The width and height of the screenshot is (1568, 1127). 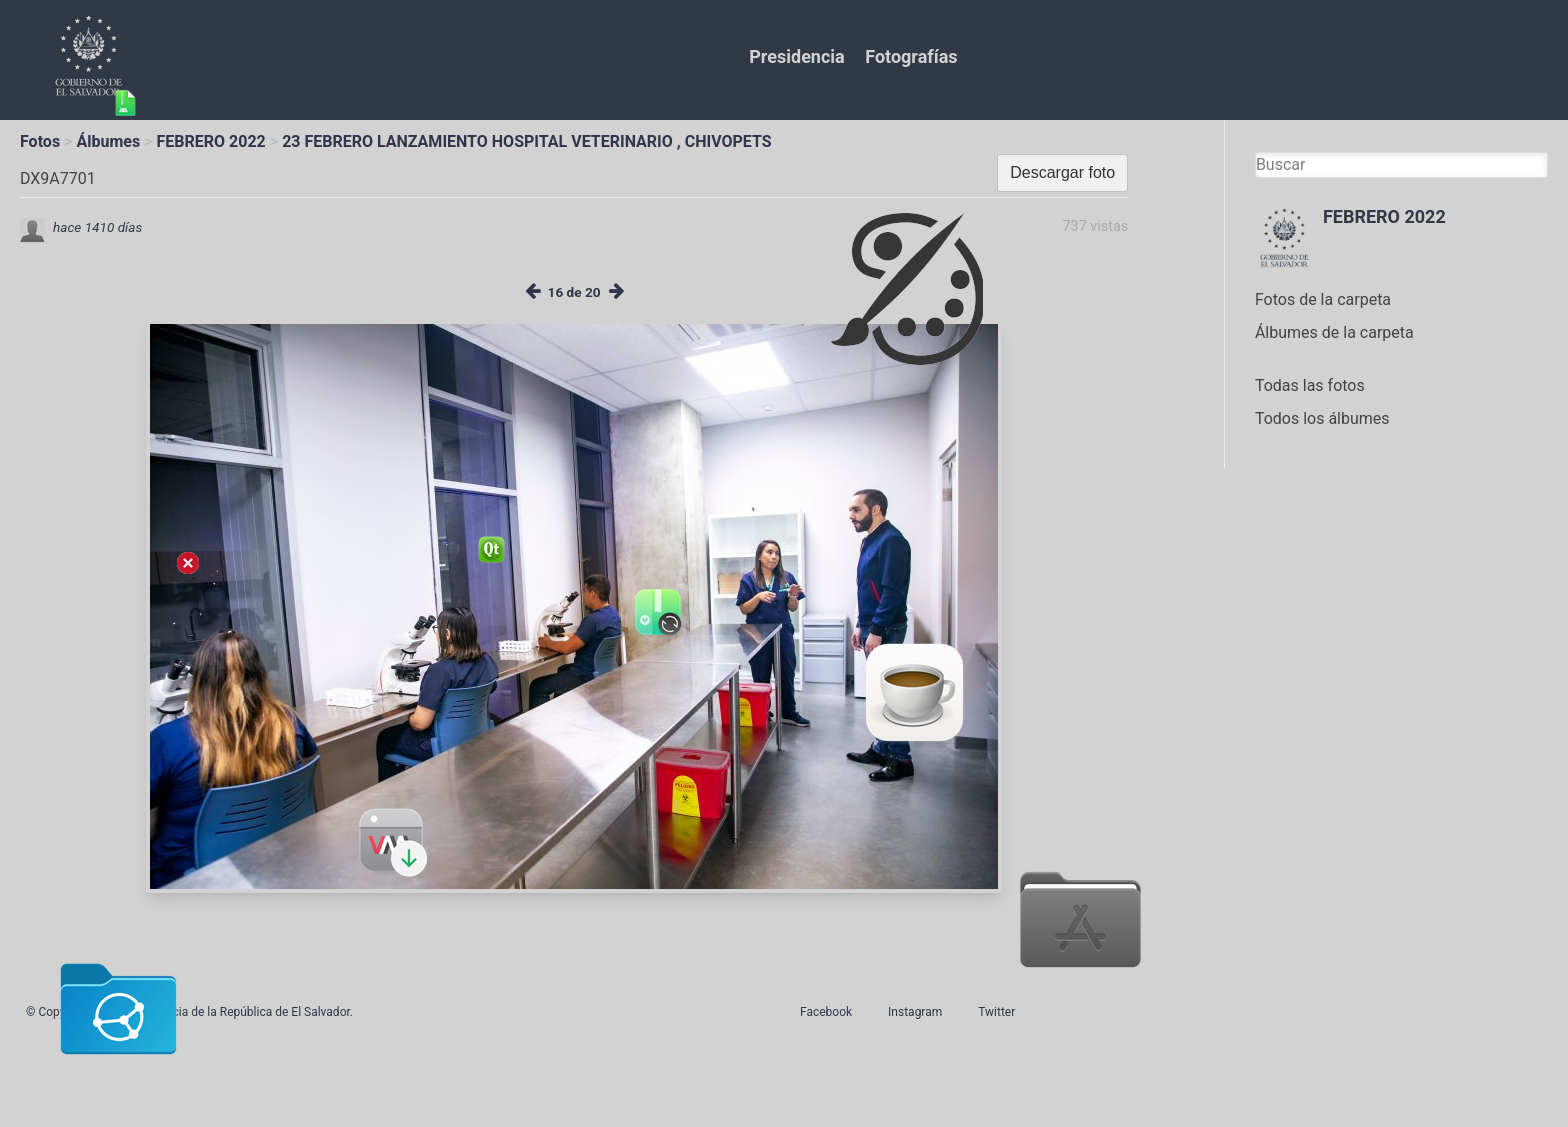 What do you see at coordinates (188, 563) in the screenshot?
I see `close or exit the application` at bounding box center [188, 563].